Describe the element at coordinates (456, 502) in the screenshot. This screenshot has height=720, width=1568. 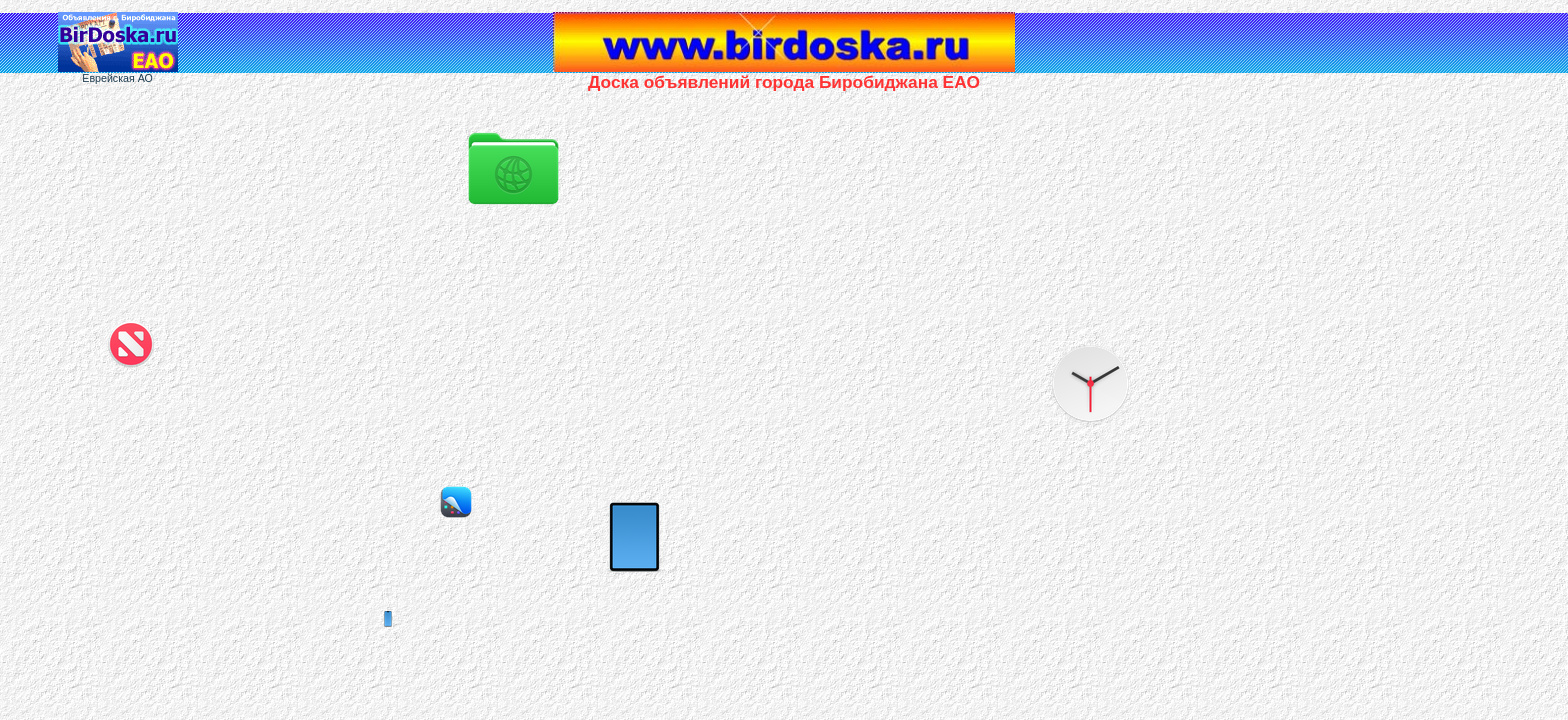
I see `open CleanShot X screen capture app` at that location.